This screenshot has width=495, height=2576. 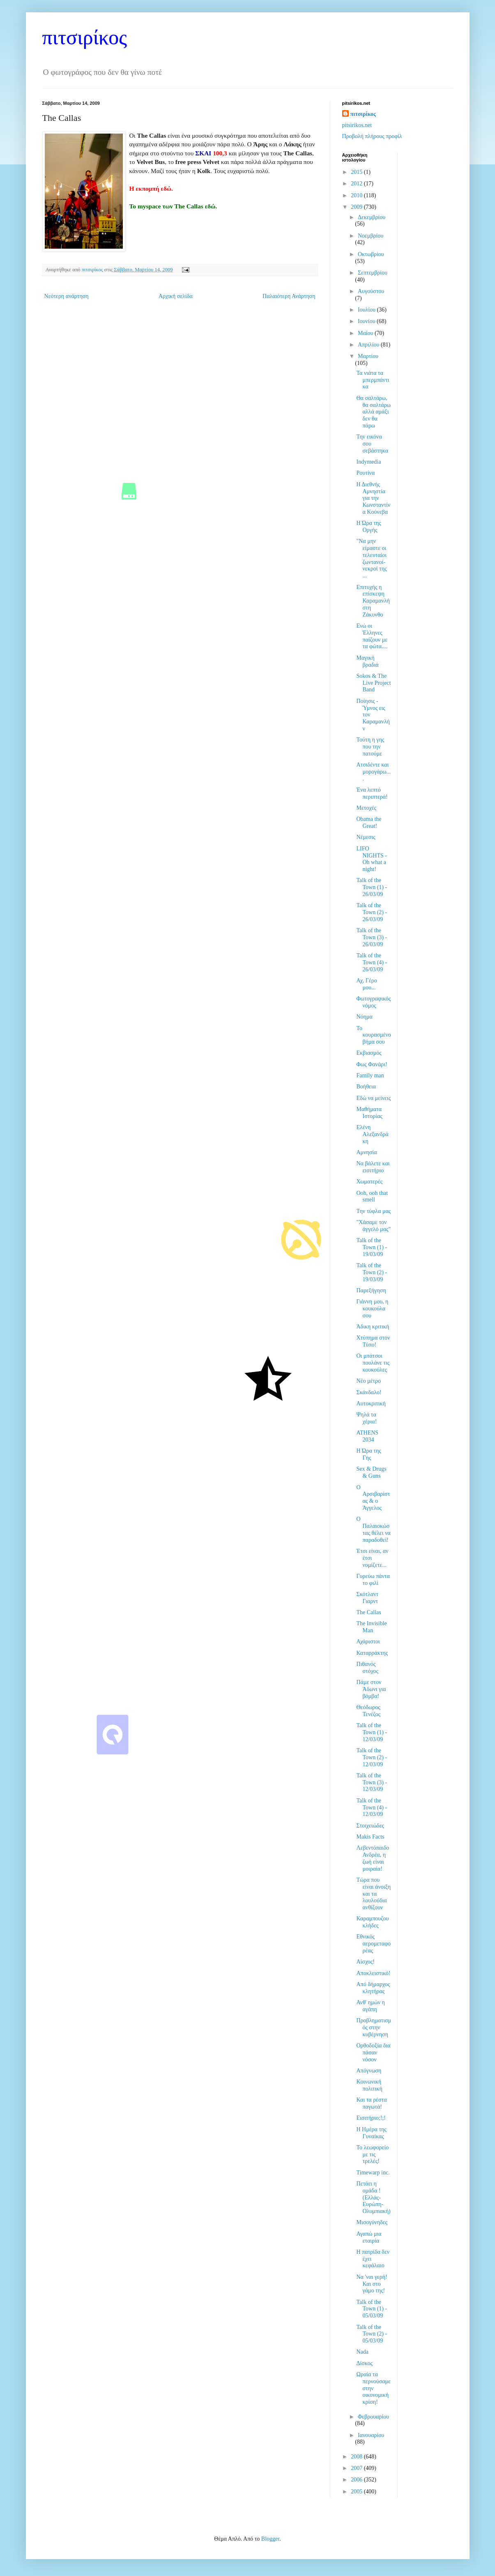 I want to click on restore device from backup, so click(x=113, y=1735).